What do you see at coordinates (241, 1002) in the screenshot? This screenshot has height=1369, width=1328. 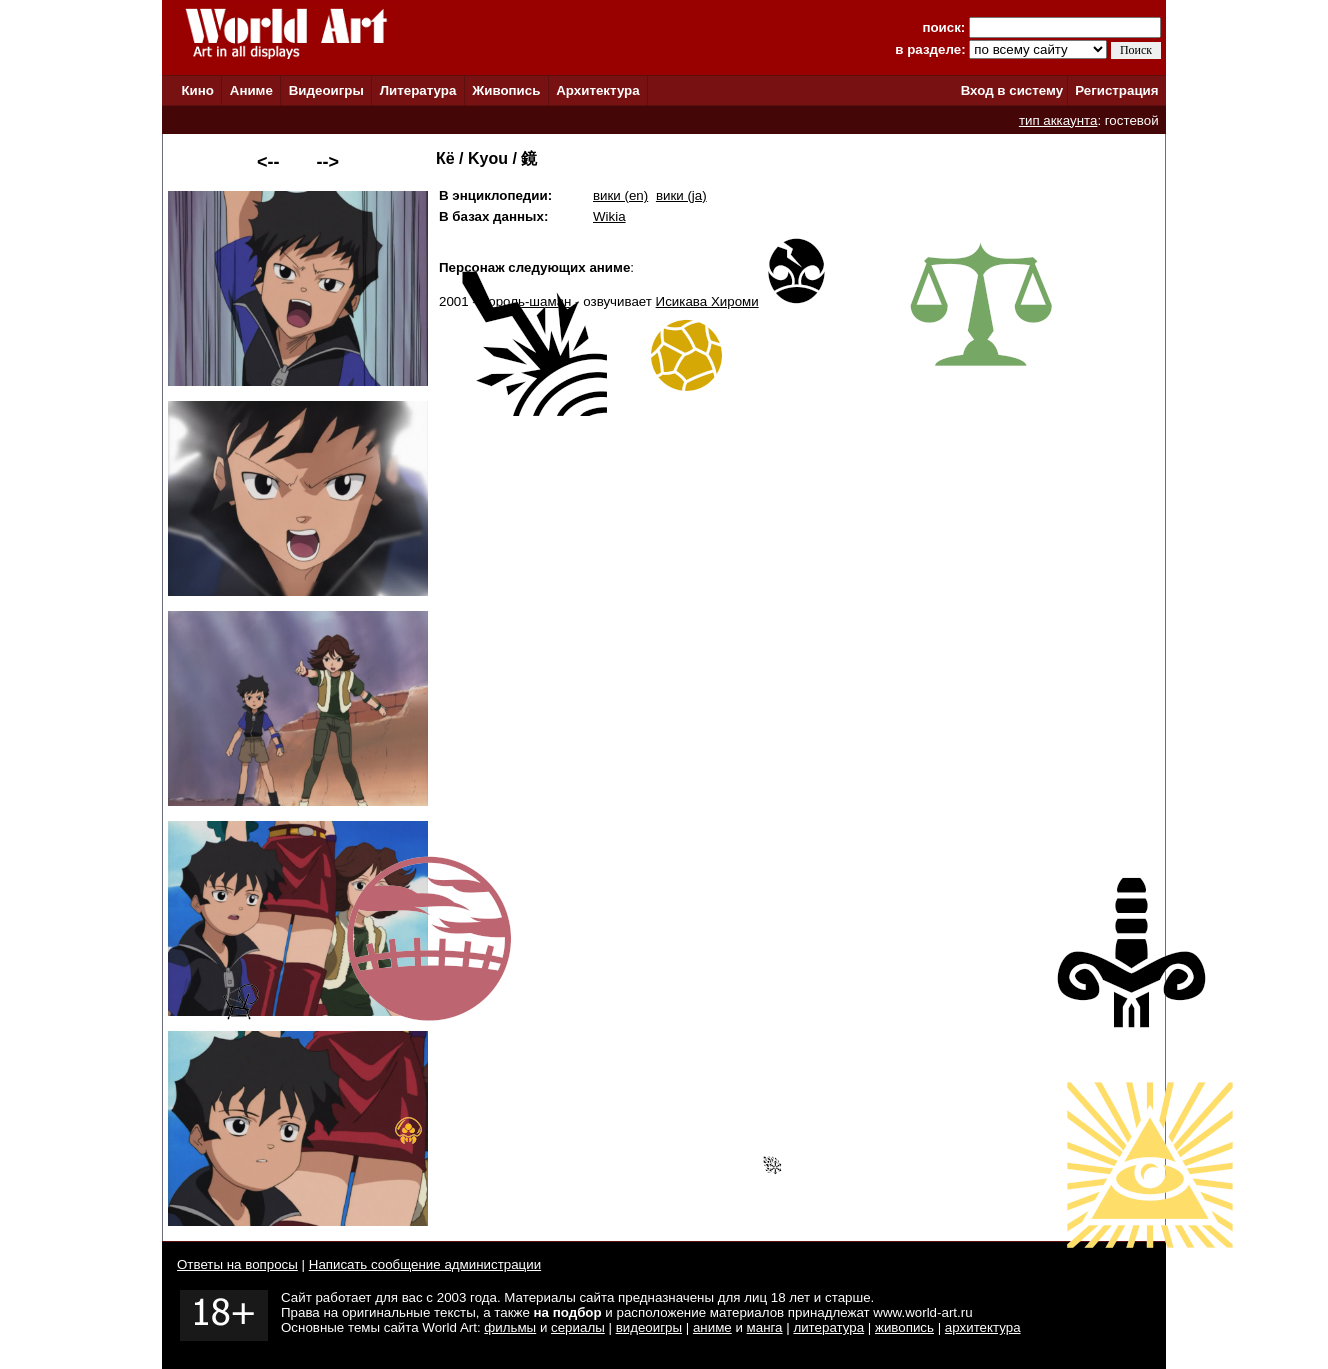 I see `spinning wheel crafting or fiber arts activity` at bounding box center [241, 1002].